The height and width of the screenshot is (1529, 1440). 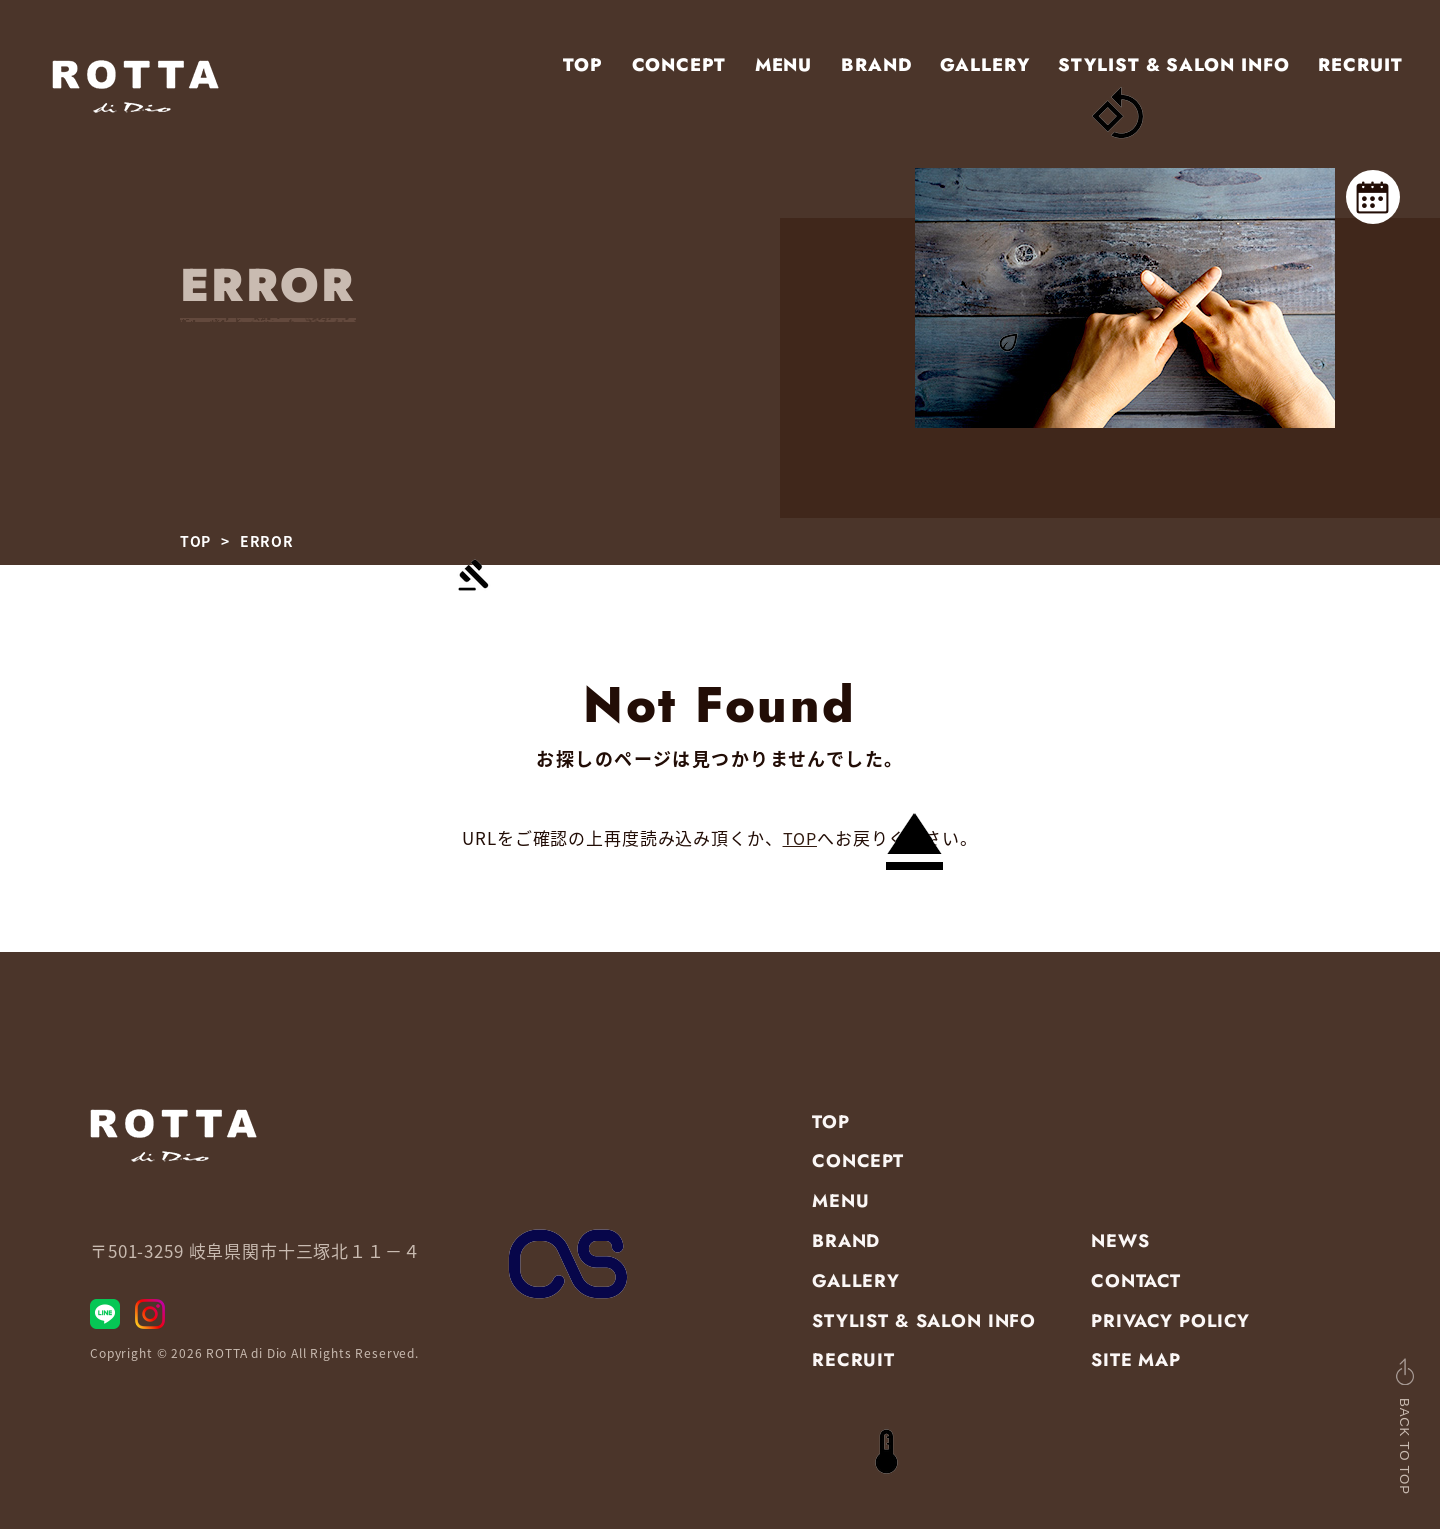 What do you see at coordinates (474, 574) in the screenshot?
I see `access legal or terms of service information` at bounding box center [474, 574].